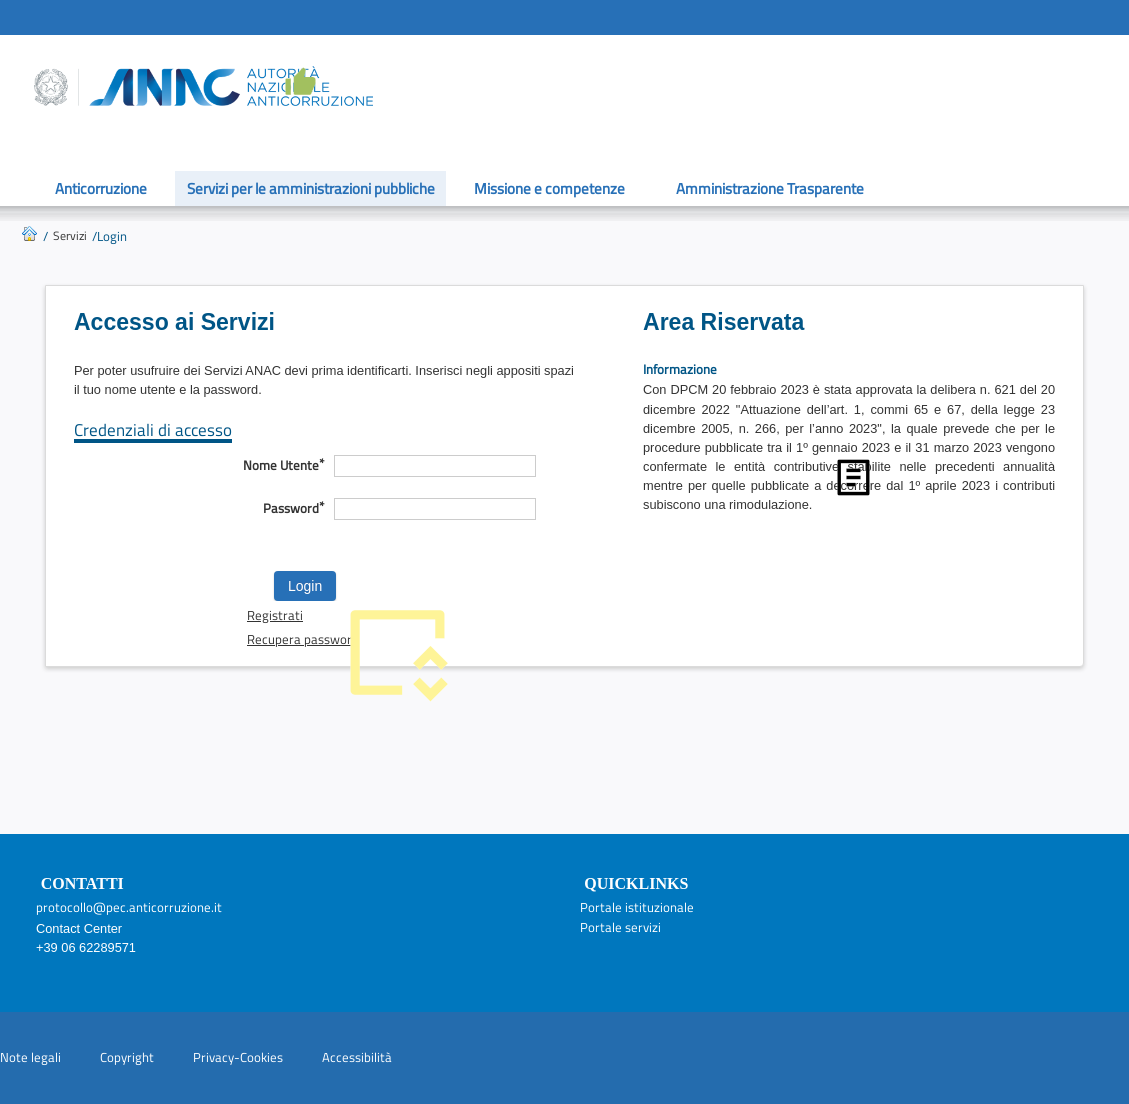  Describe the element at coordinates (853, 477) in the screenshot. I see `view document list` at that location.